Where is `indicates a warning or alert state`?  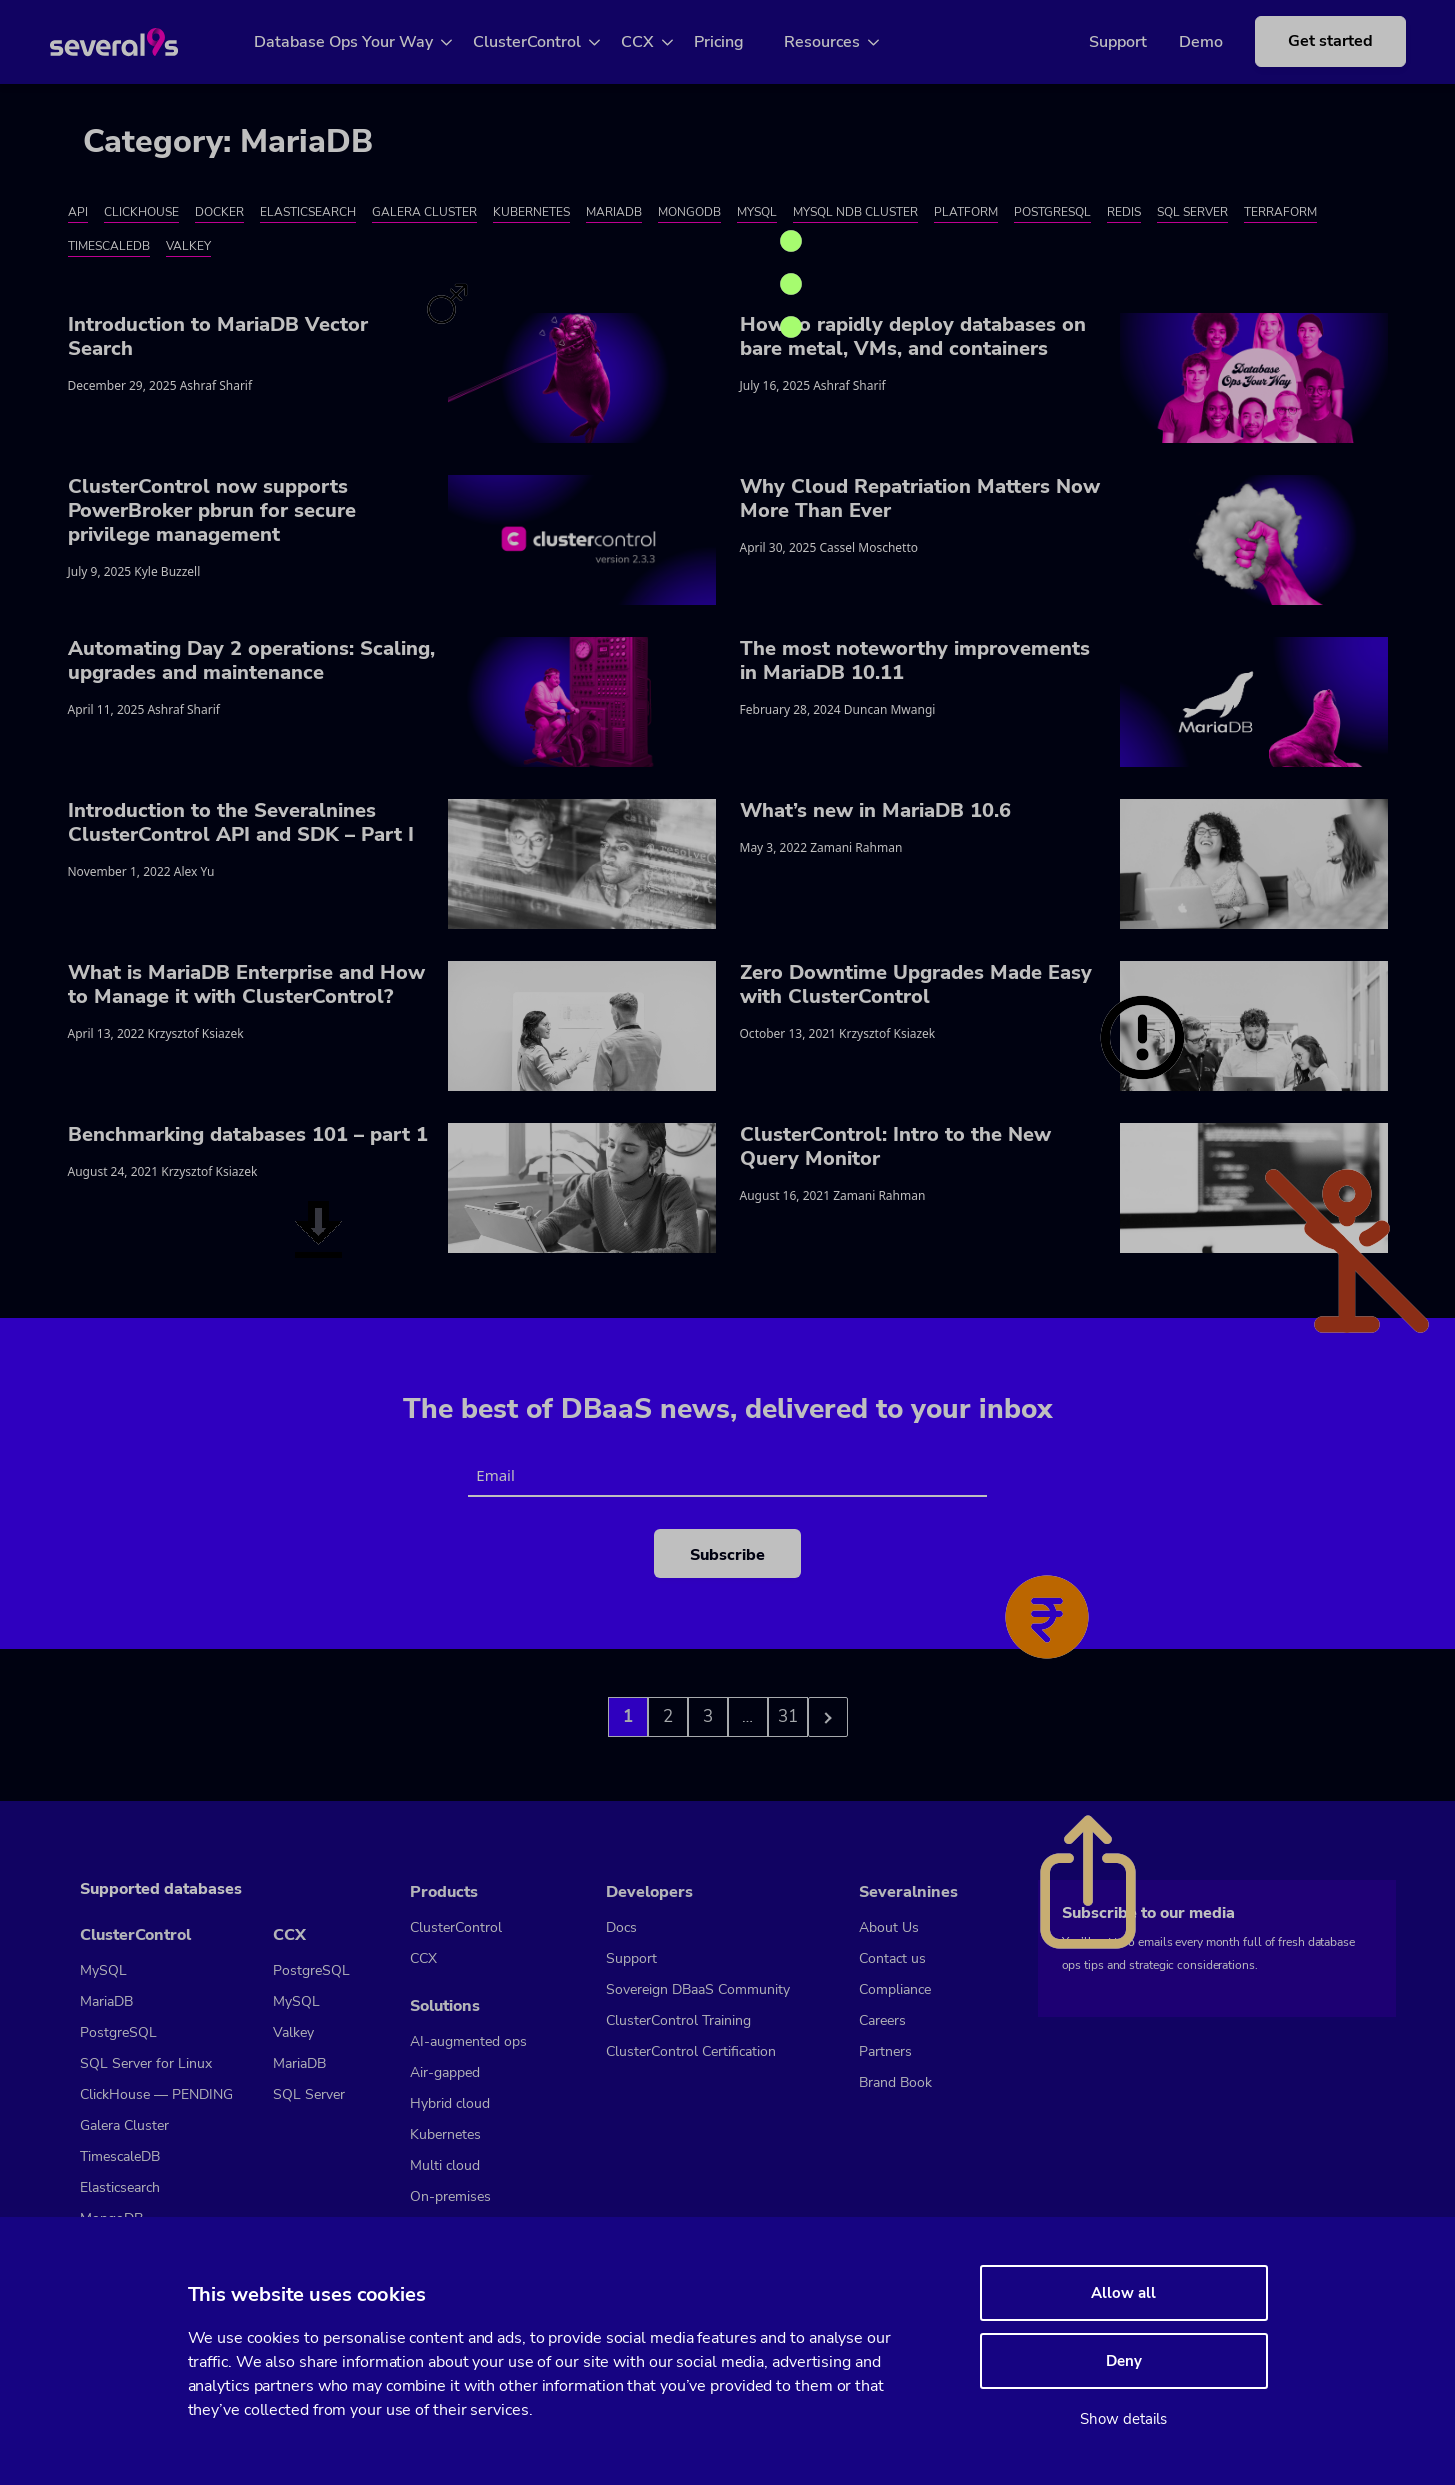 indicates a warning or alert state is located at coordinates (1142, 1037).